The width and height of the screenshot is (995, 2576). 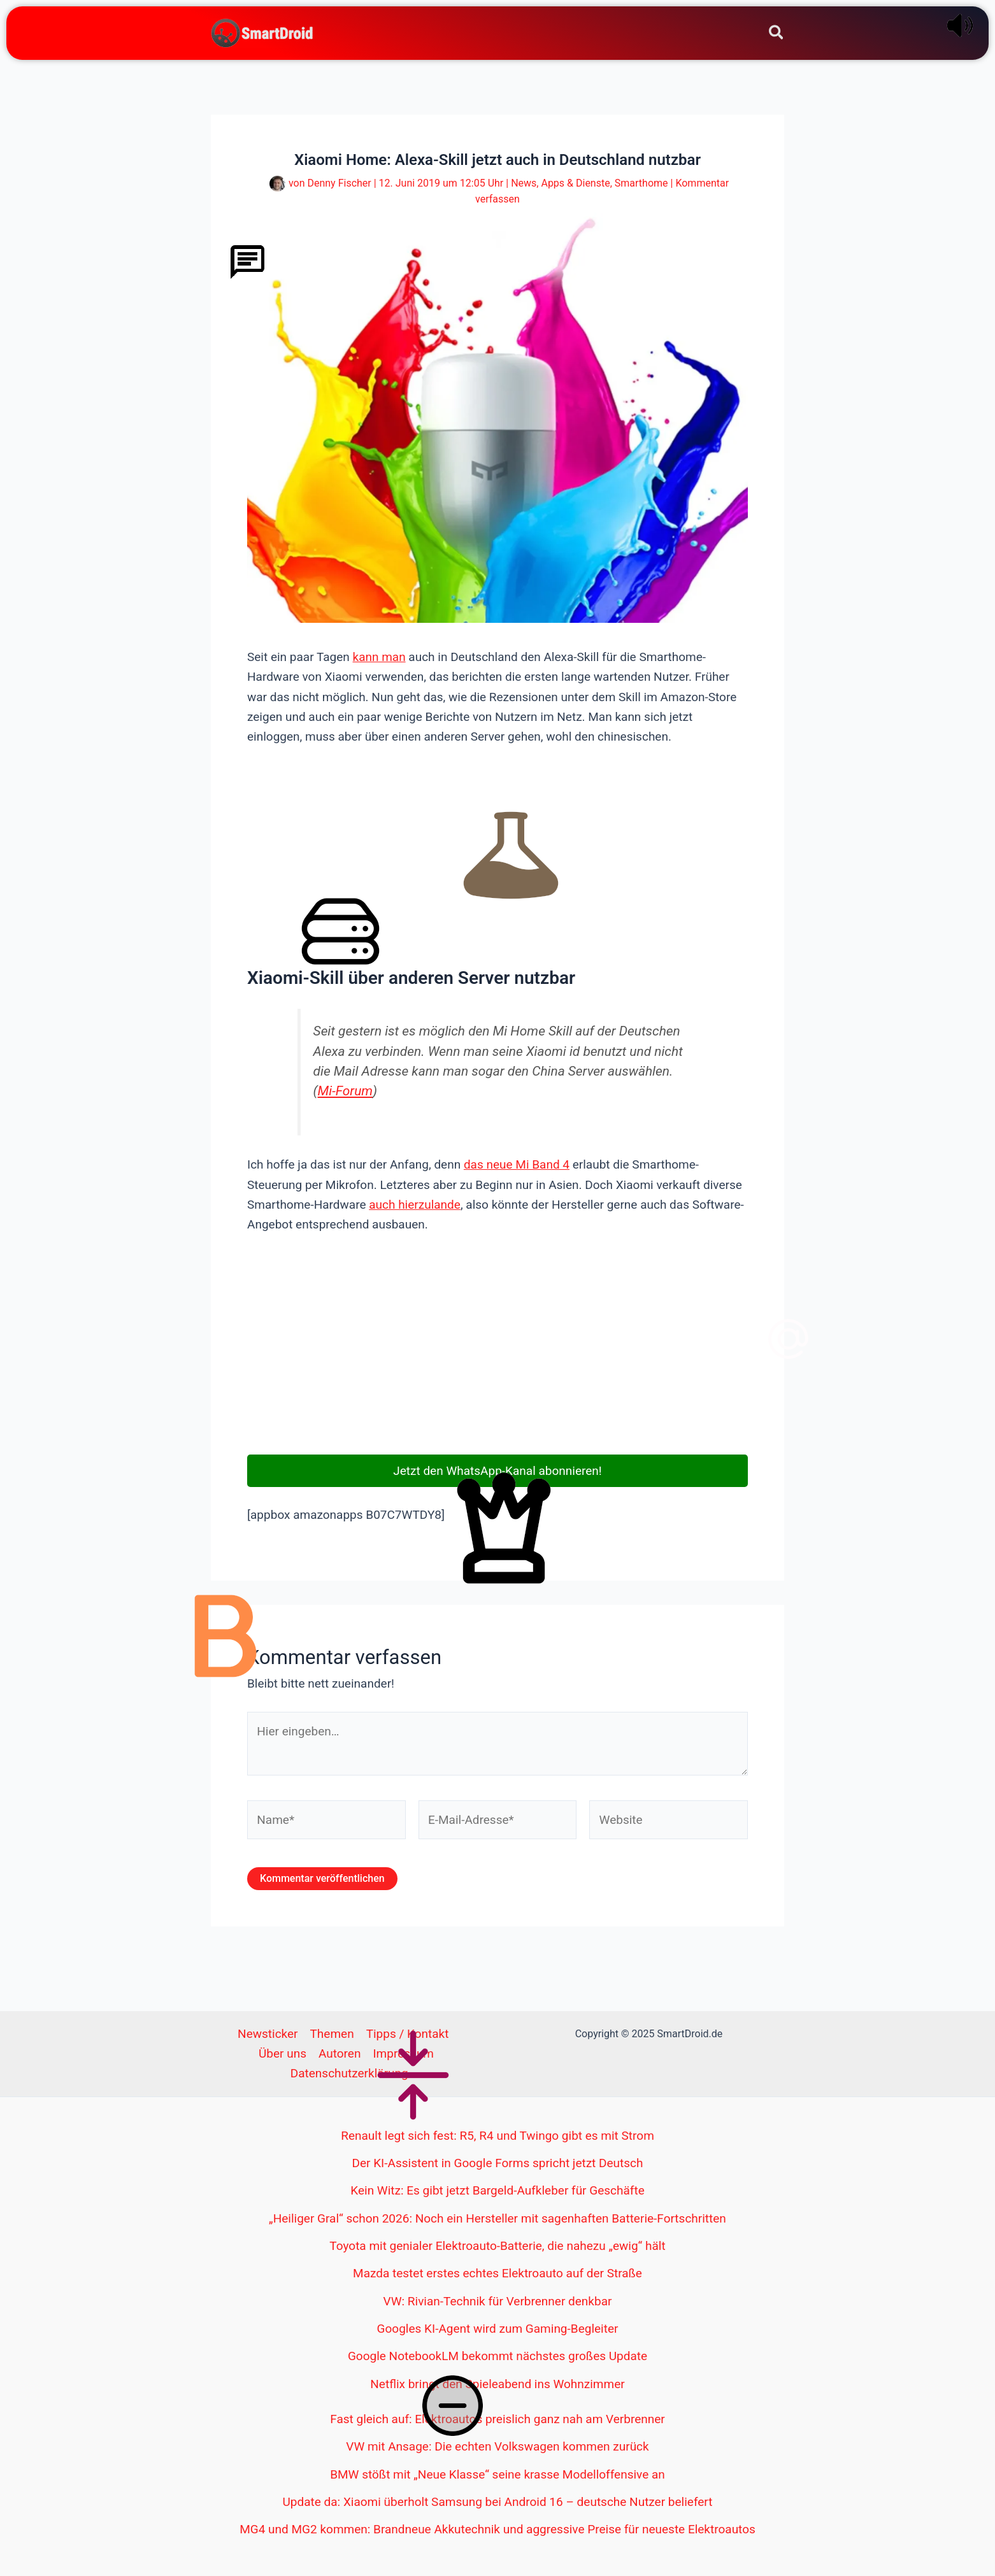 What do you see at coordinates (340, 931) in the screenshot?
I see `view server infrastructure status` at bounding box center [340, 931].